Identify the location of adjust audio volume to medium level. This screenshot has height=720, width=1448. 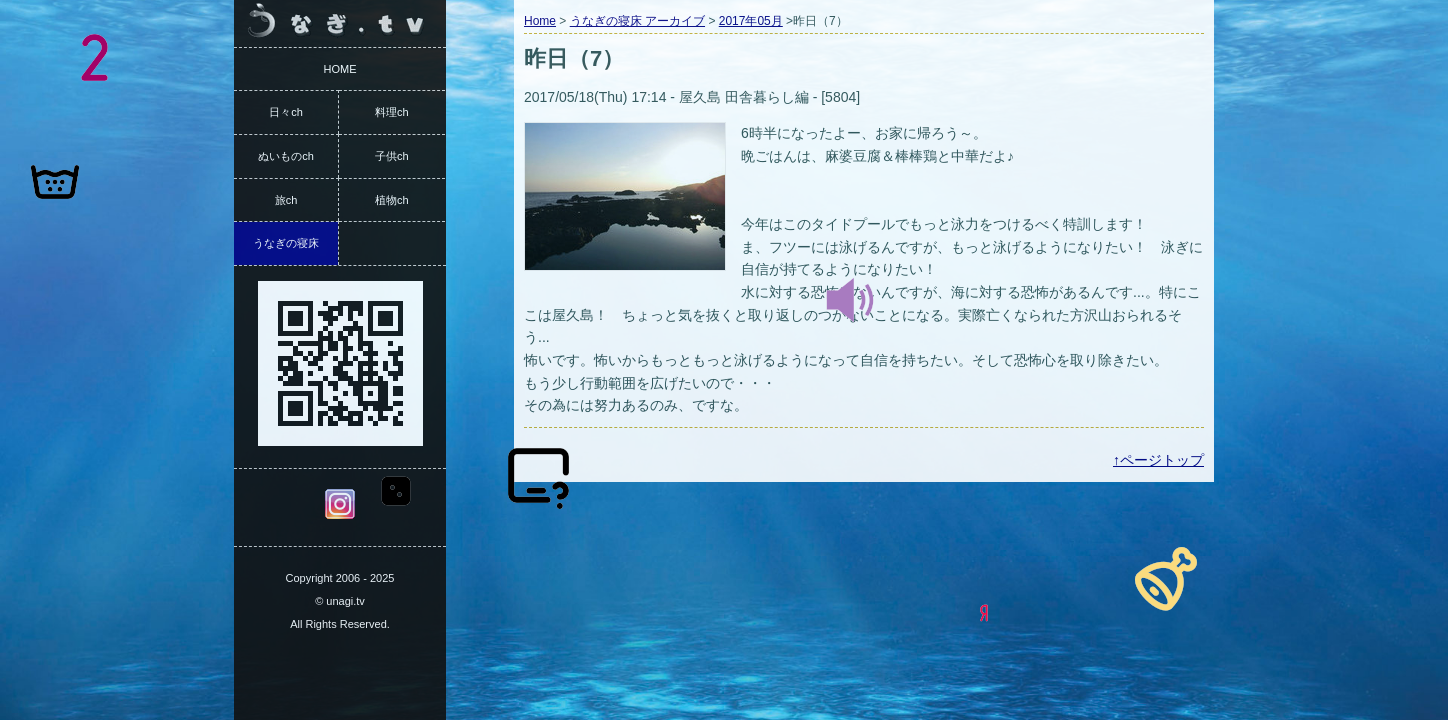
(850, 300).